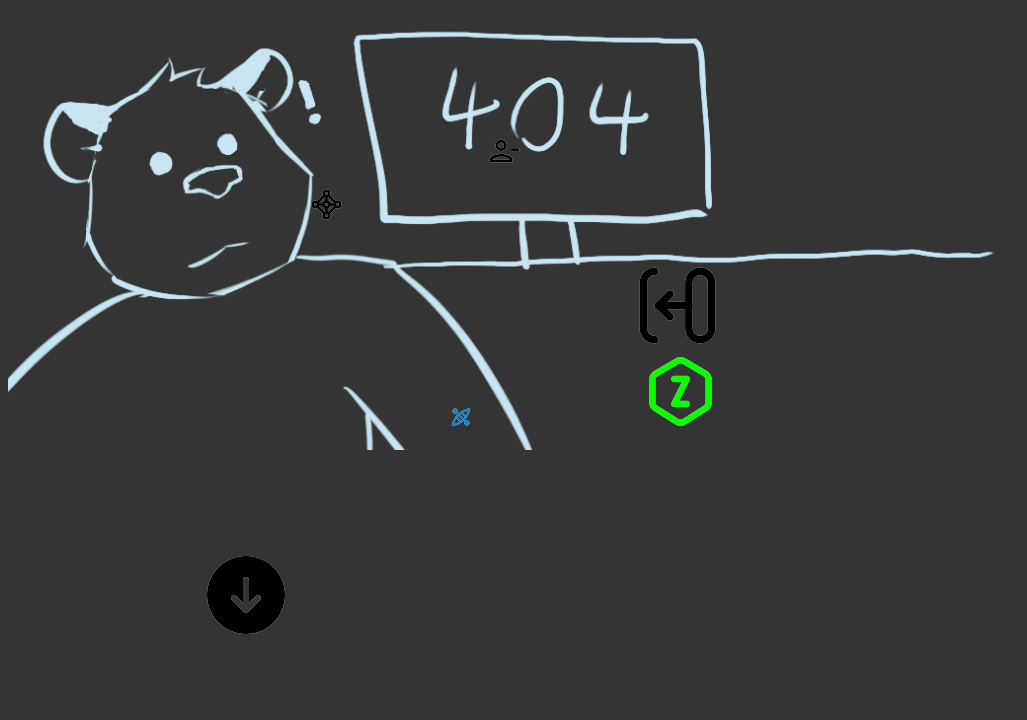 This screenshot has height=720, width=1027. Describe the element at coordinates (461, 417) in the screenshot. I see `kayak or canoe activity option` at that location.